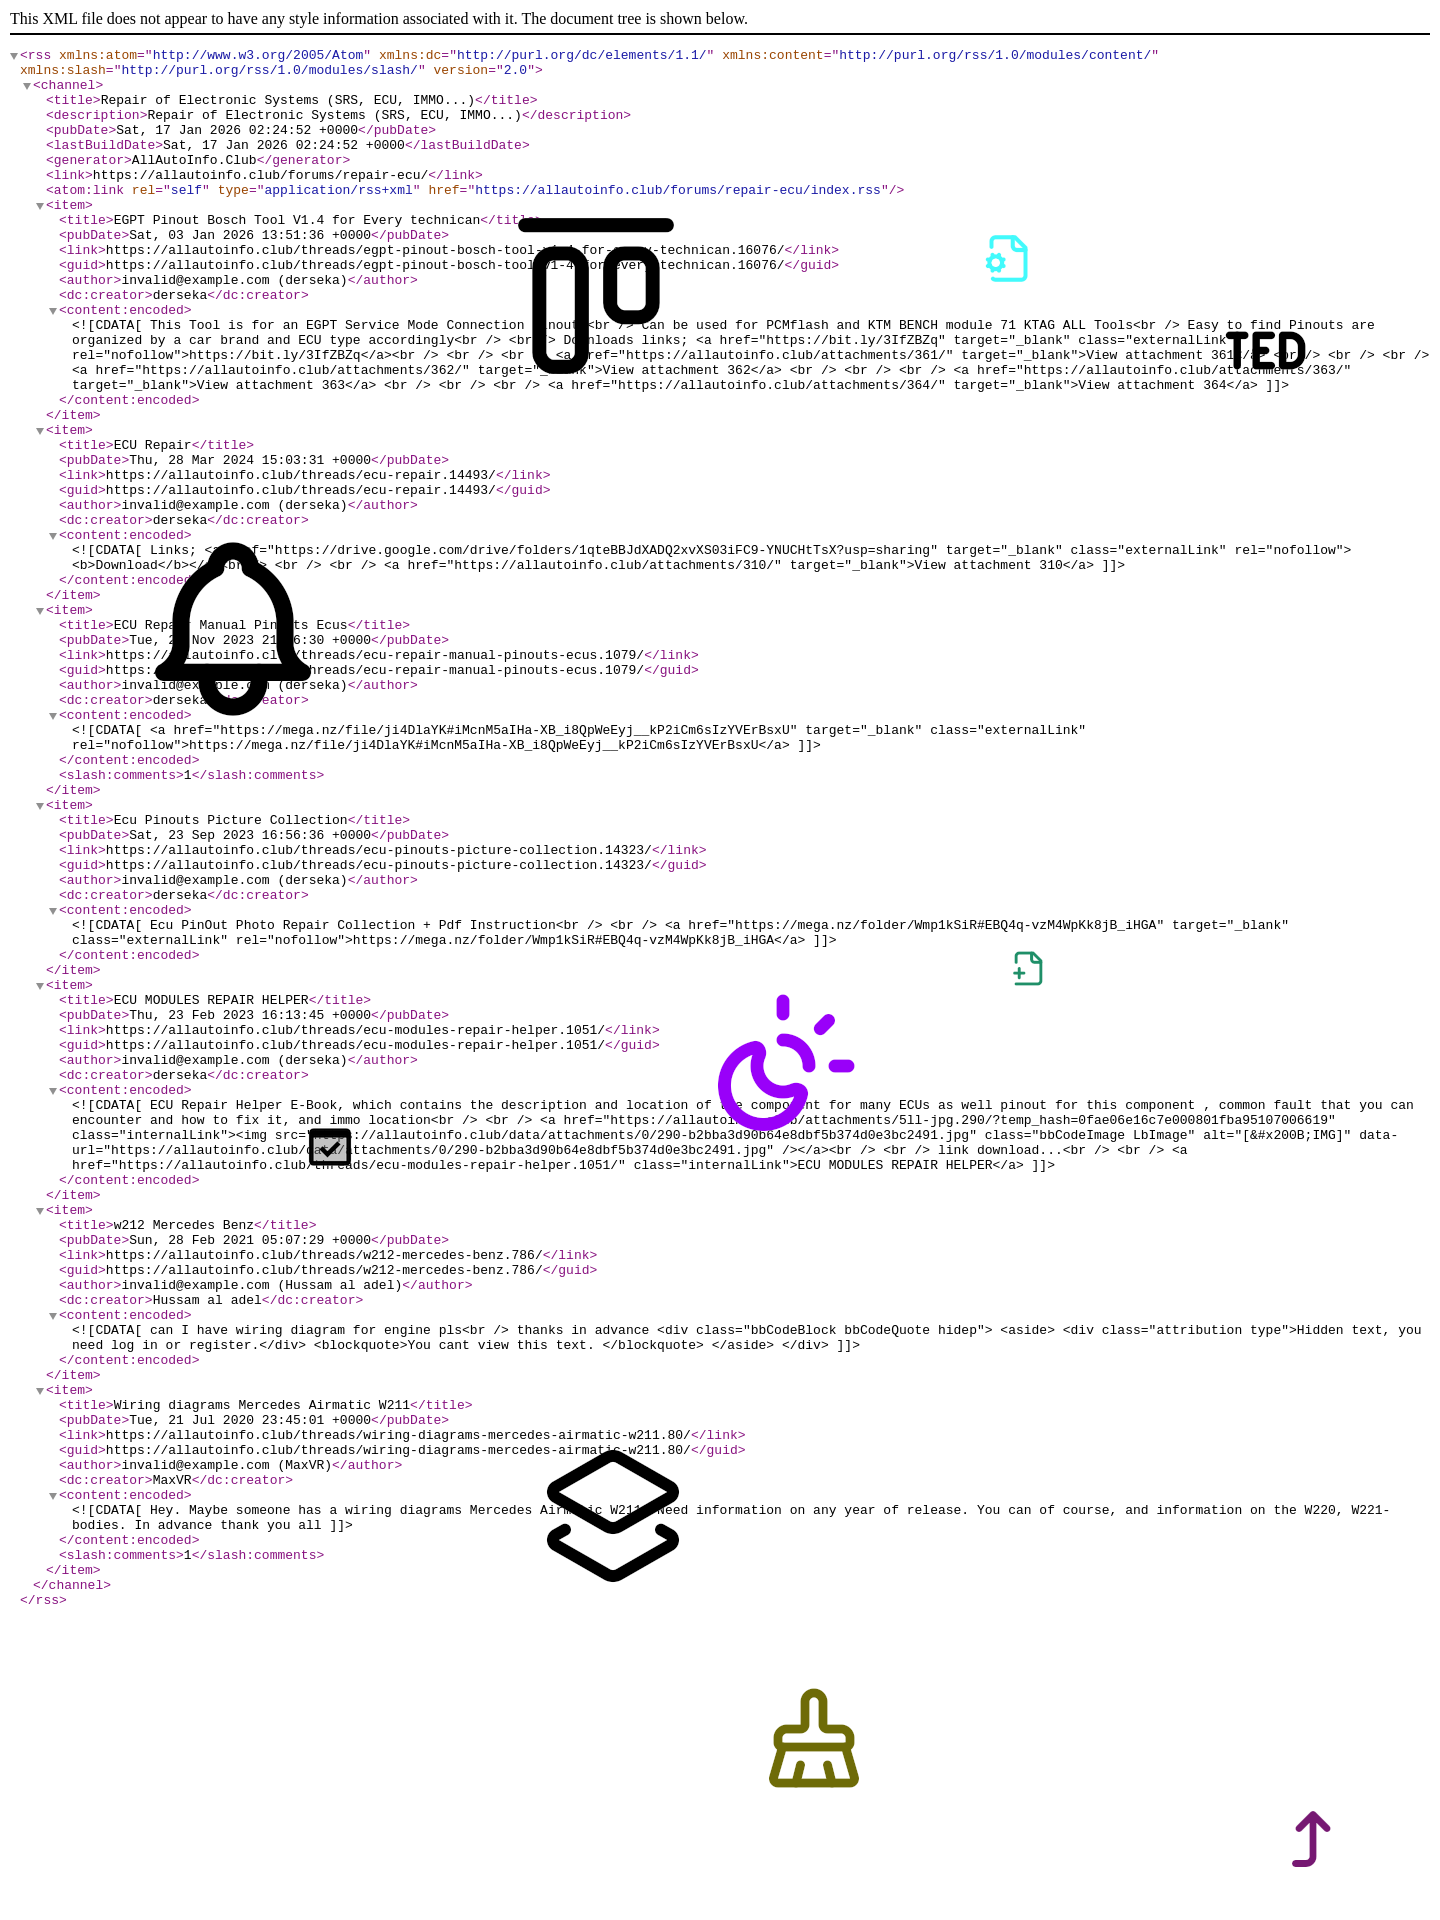 The image size is (1440, 1920). I want to click on clear cache or temporary files, so click(814, 1738).